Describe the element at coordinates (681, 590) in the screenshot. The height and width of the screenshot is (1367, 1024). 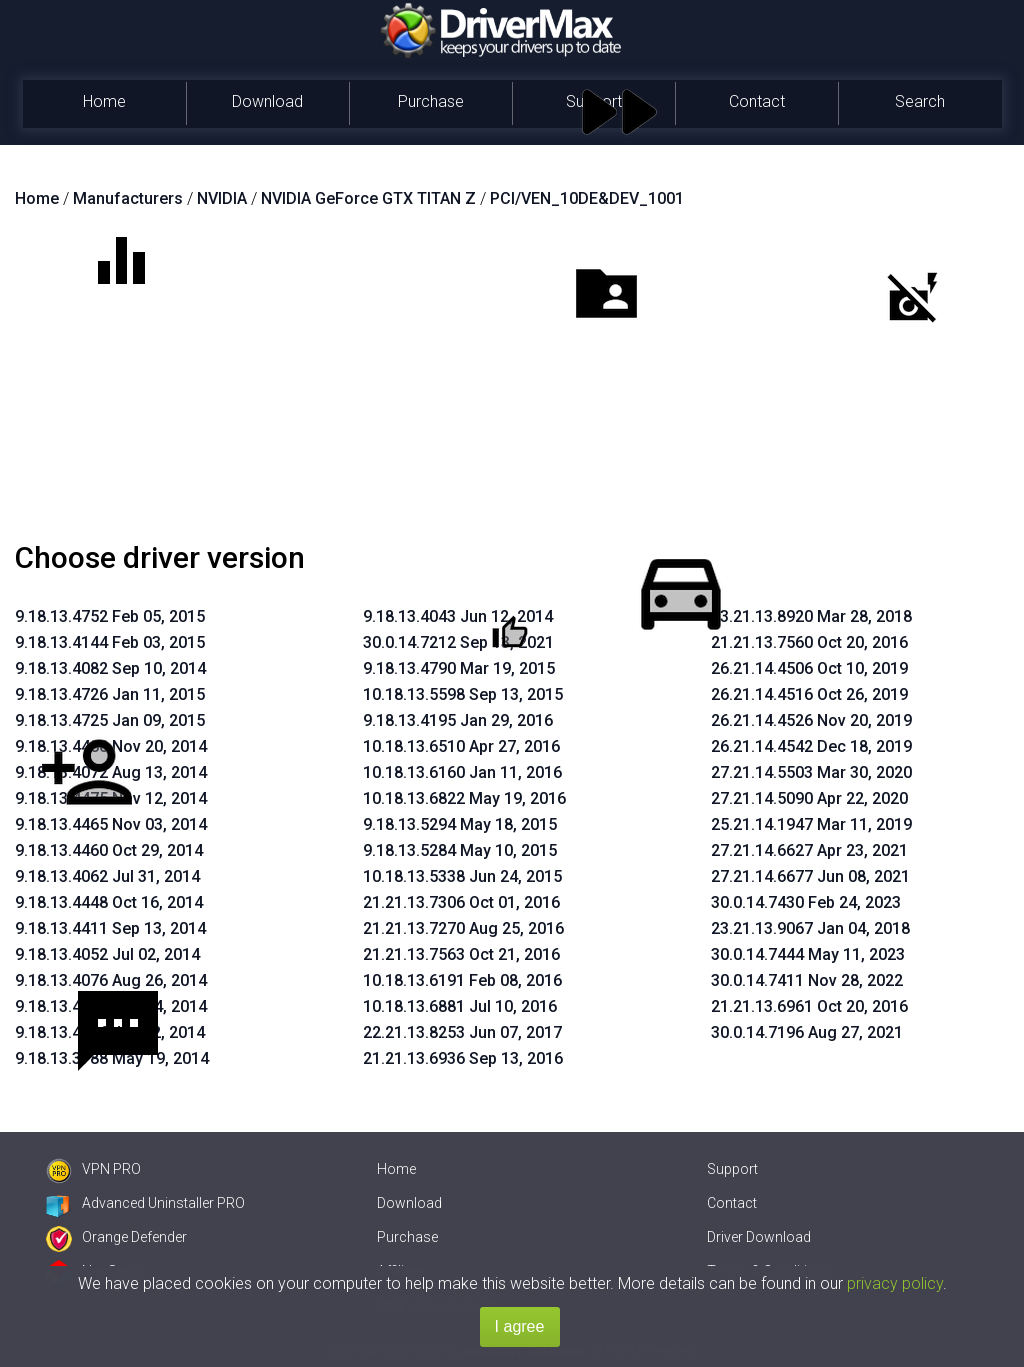
I see `get driving directions` at that location.